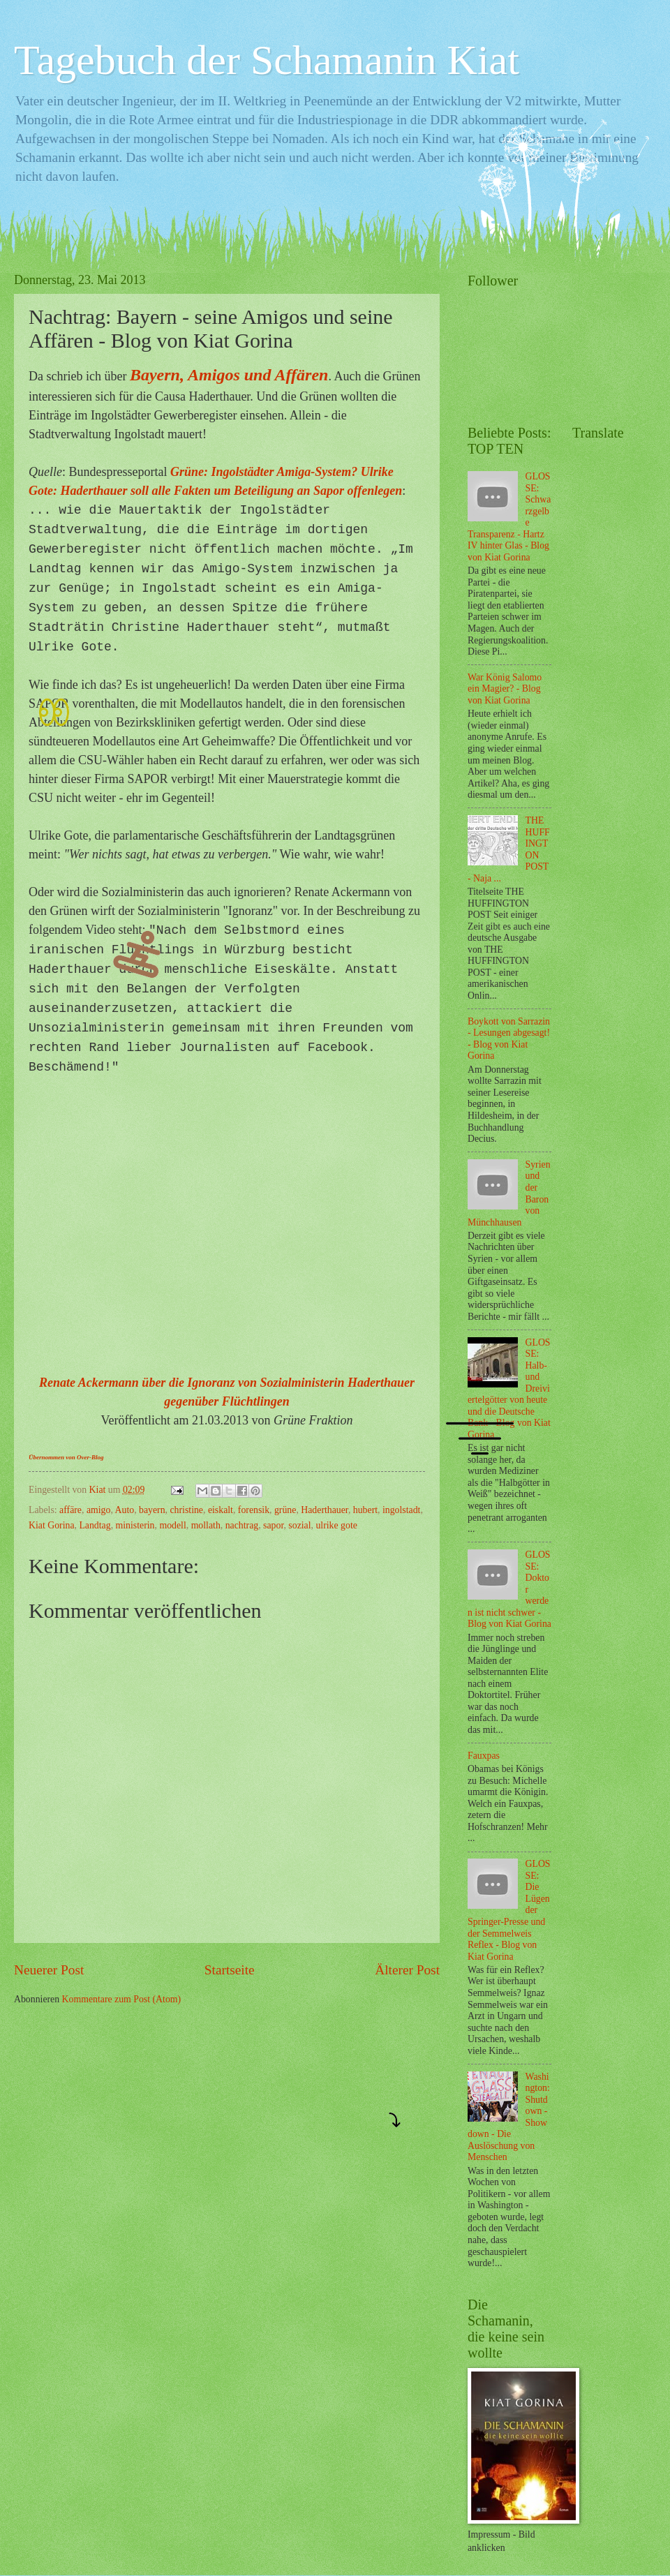 The image size is (670, 2576). What do you see at coordinates (394, 2120) in the screenshot?
I see `redirect or forward content downward` at bounding box center [394, 2120].